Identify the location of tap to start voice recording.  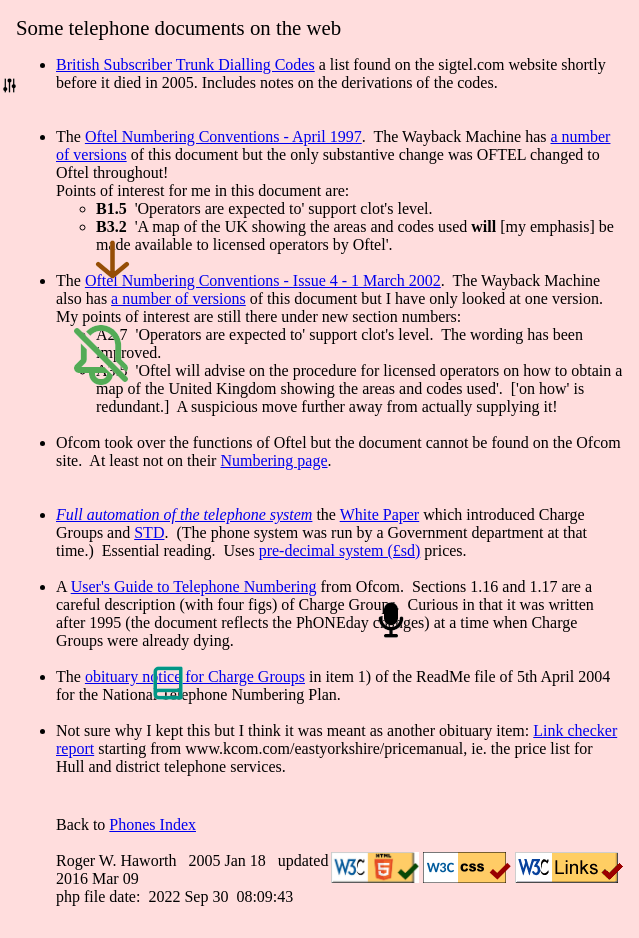
(391, 620).